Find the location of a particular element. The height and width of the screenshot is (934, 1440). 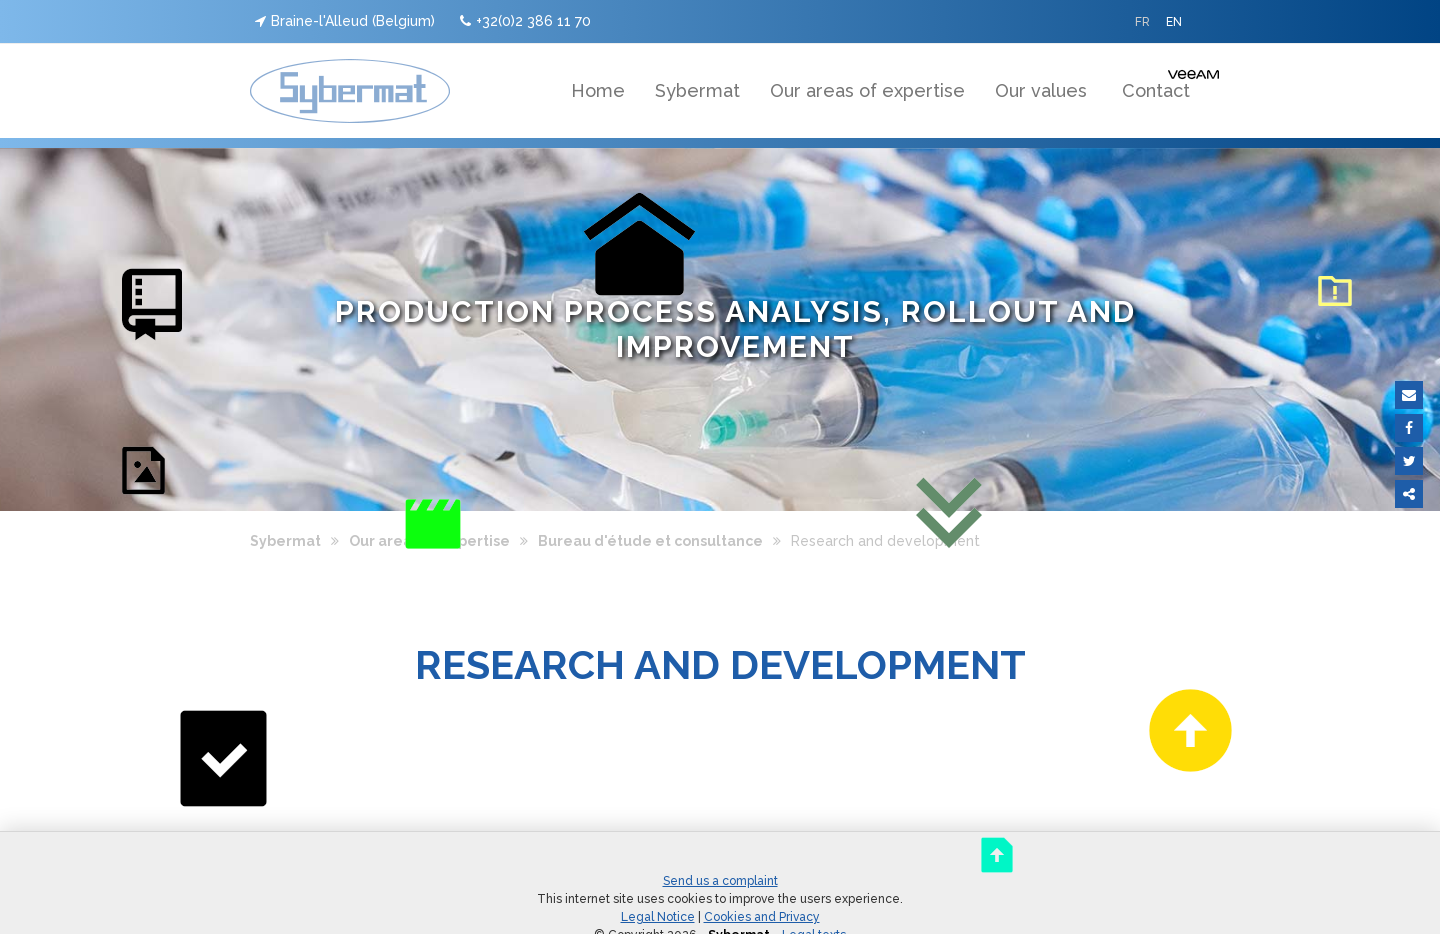

navigate to home screen is located at coordinates (639, 245).